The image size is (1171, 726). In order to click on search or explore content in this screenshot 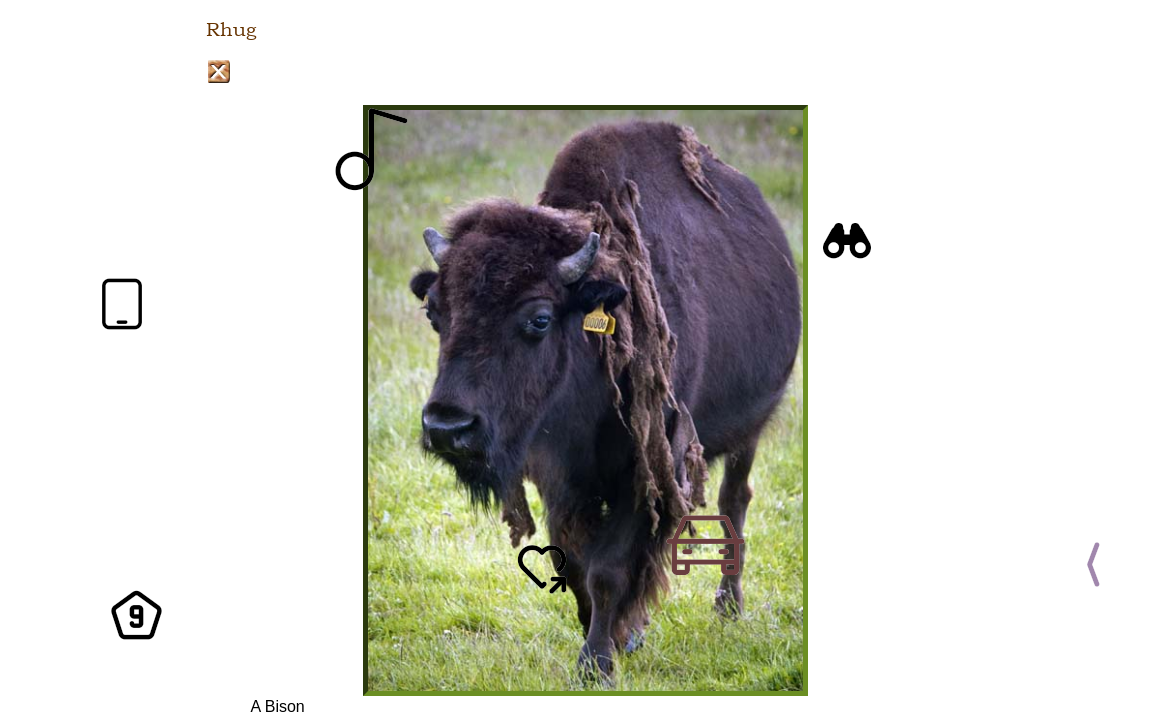, I will do `click(847, 237)`.